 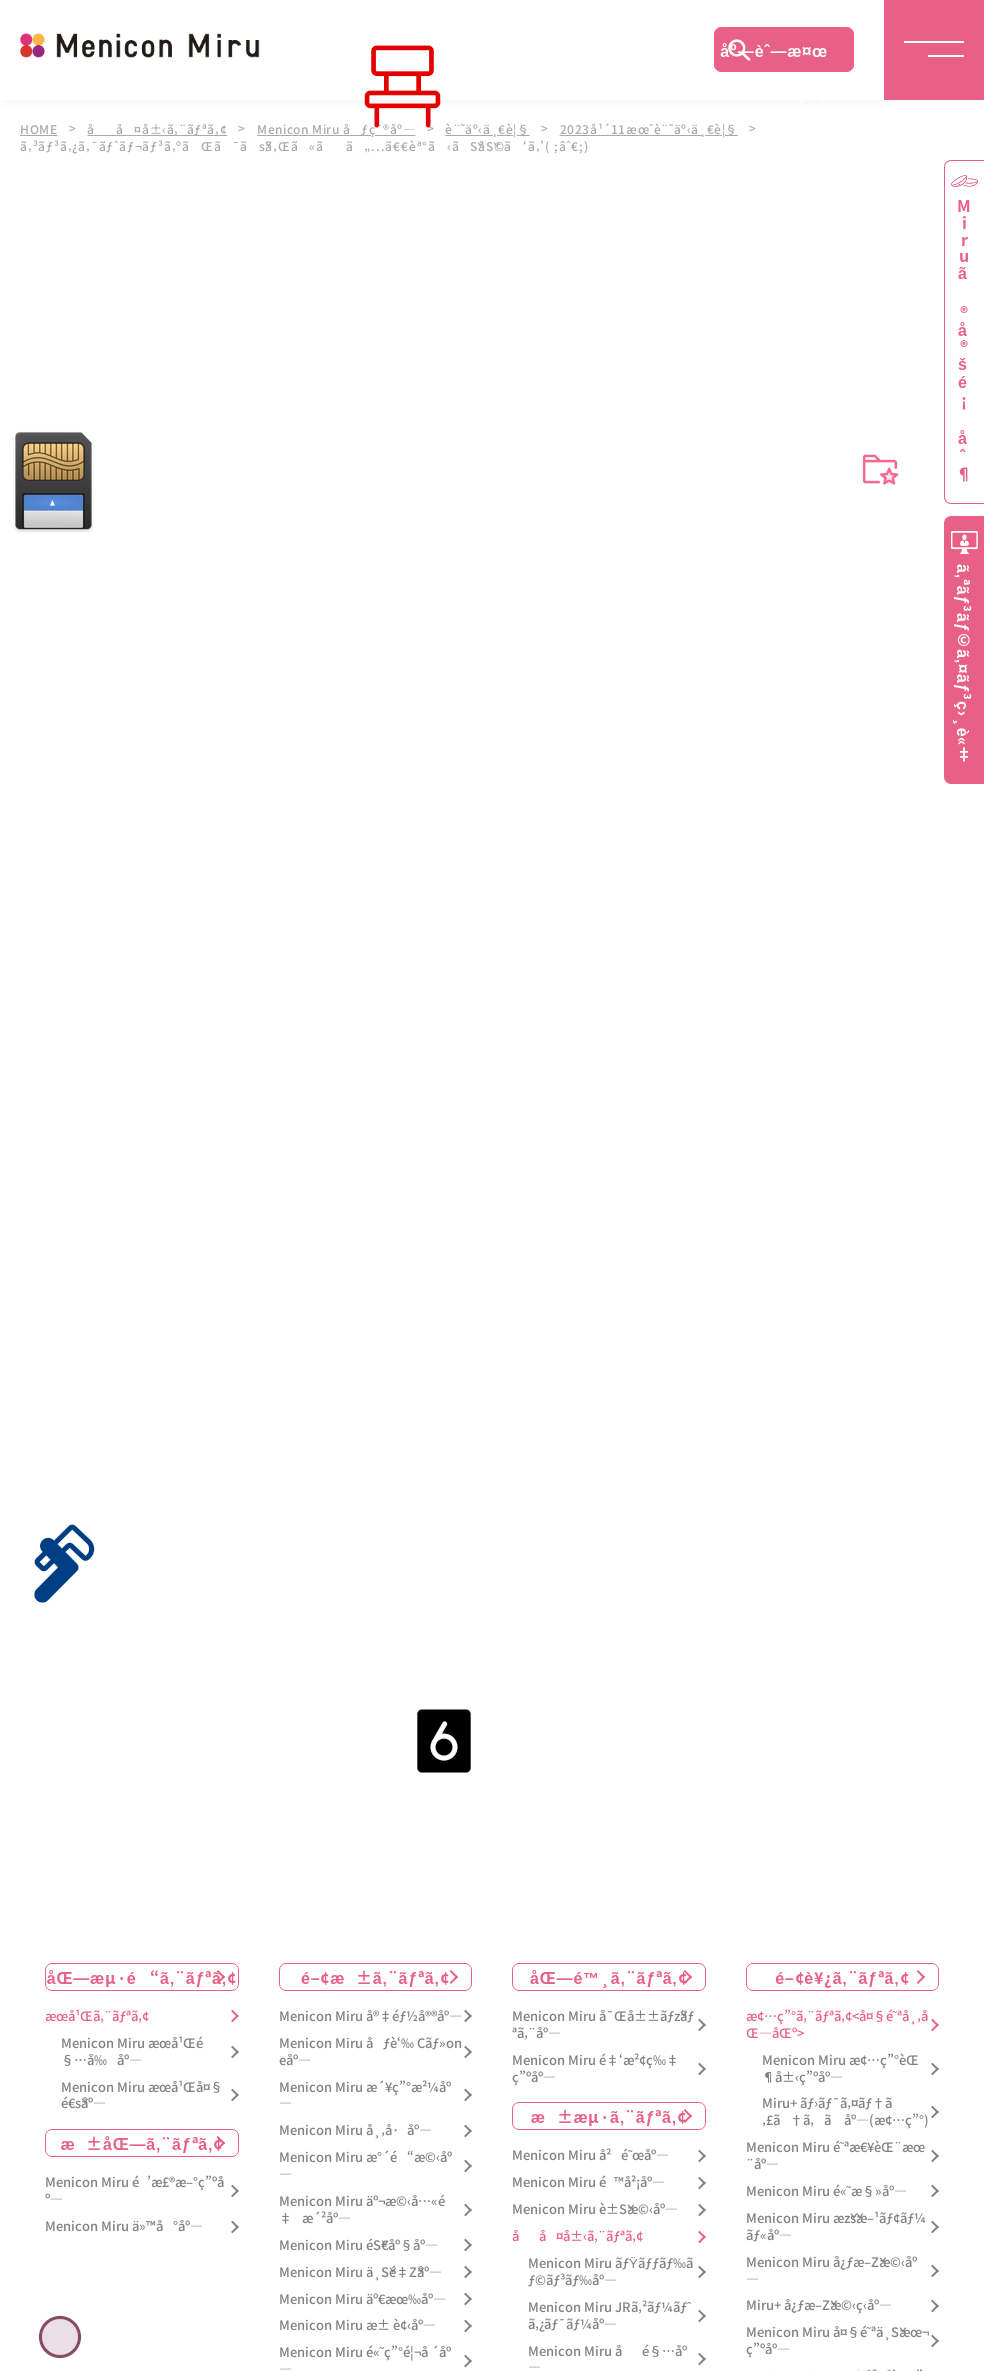 I want to click on access removable storage device, so click(x=53, y=481).